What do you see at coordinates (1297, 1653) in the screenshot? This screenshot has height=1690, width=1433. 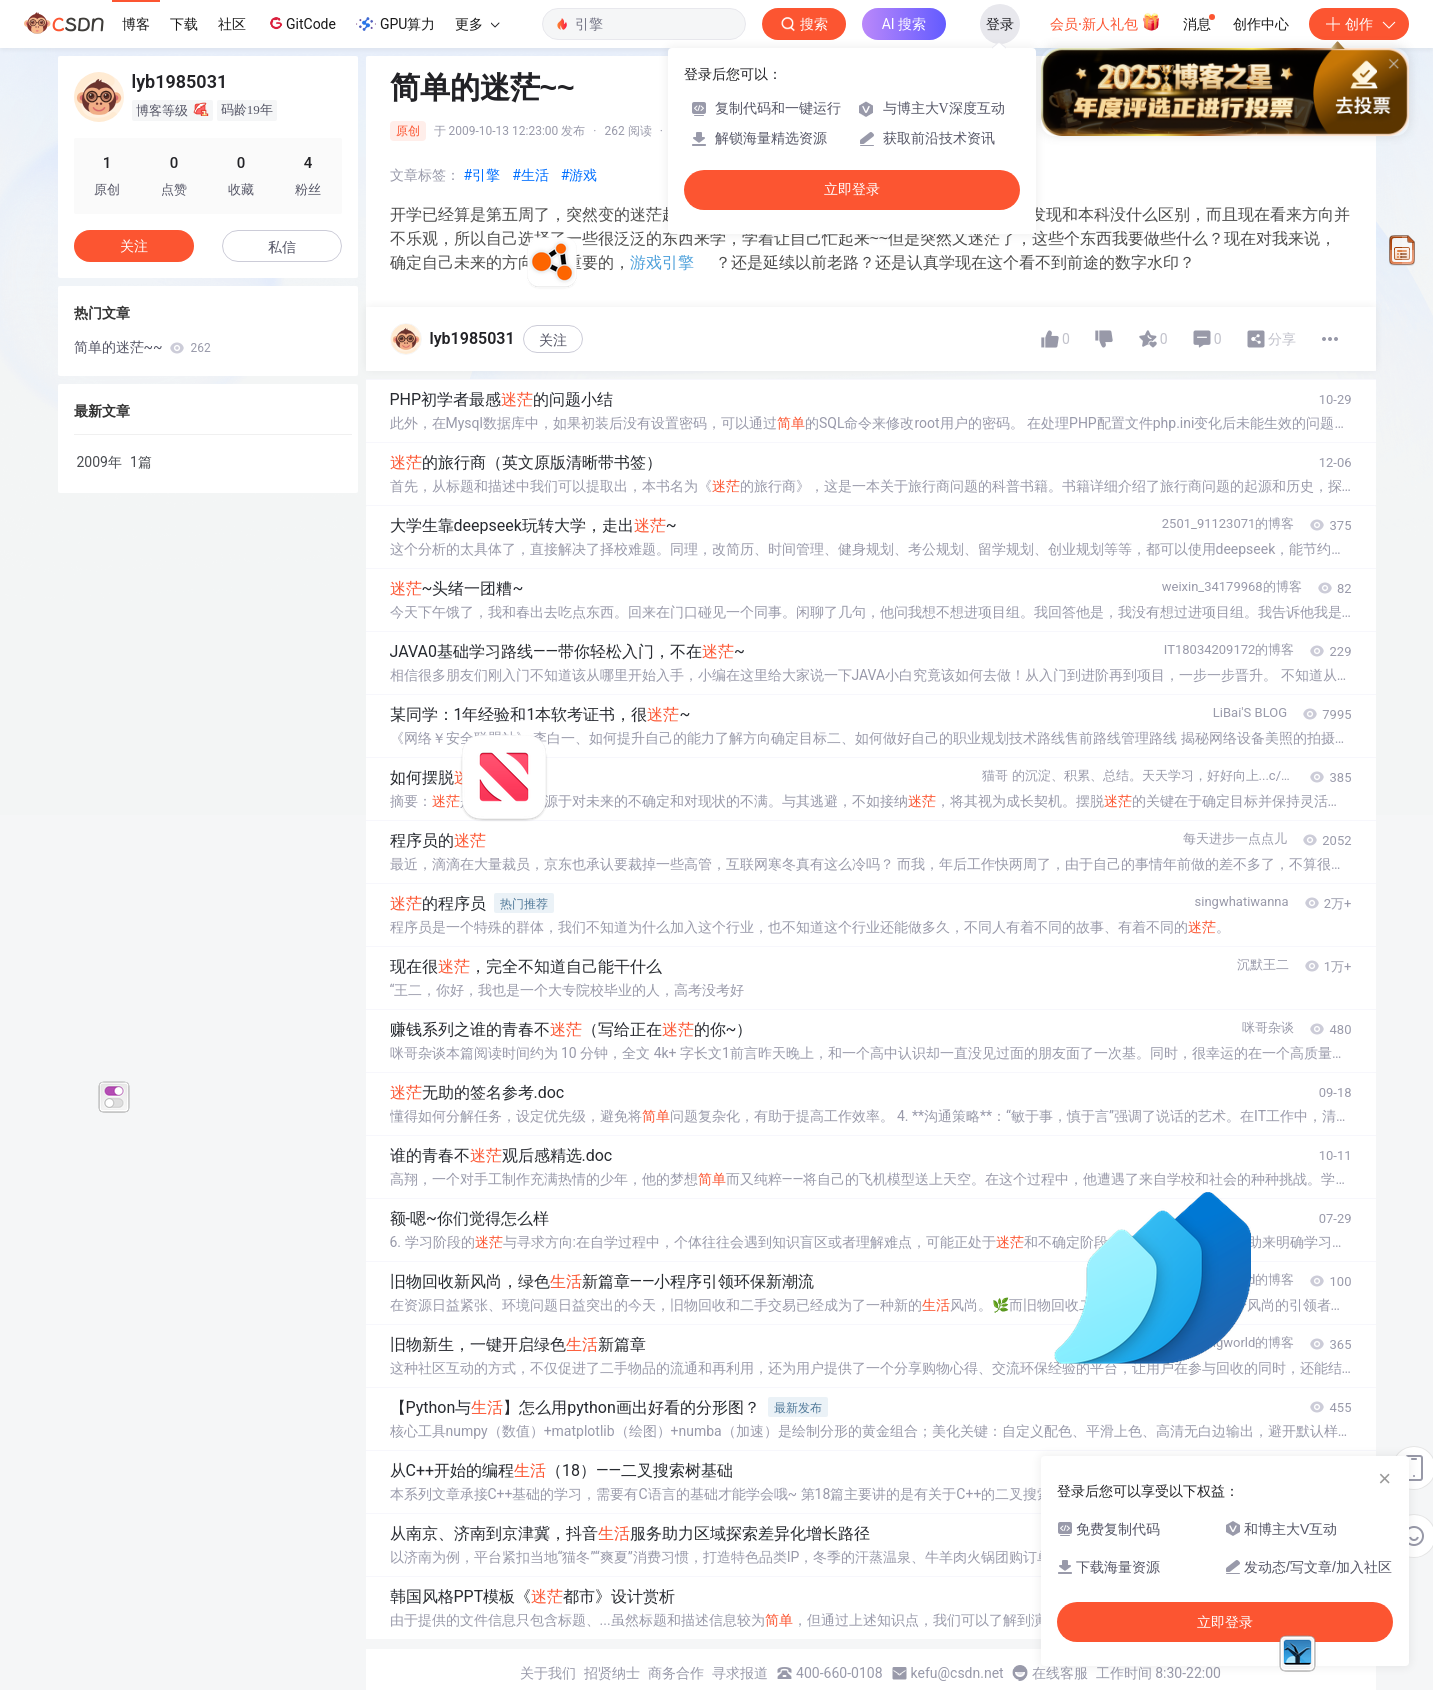 I see `open shotwell photo manager` at bounding box center [1297, 1653].